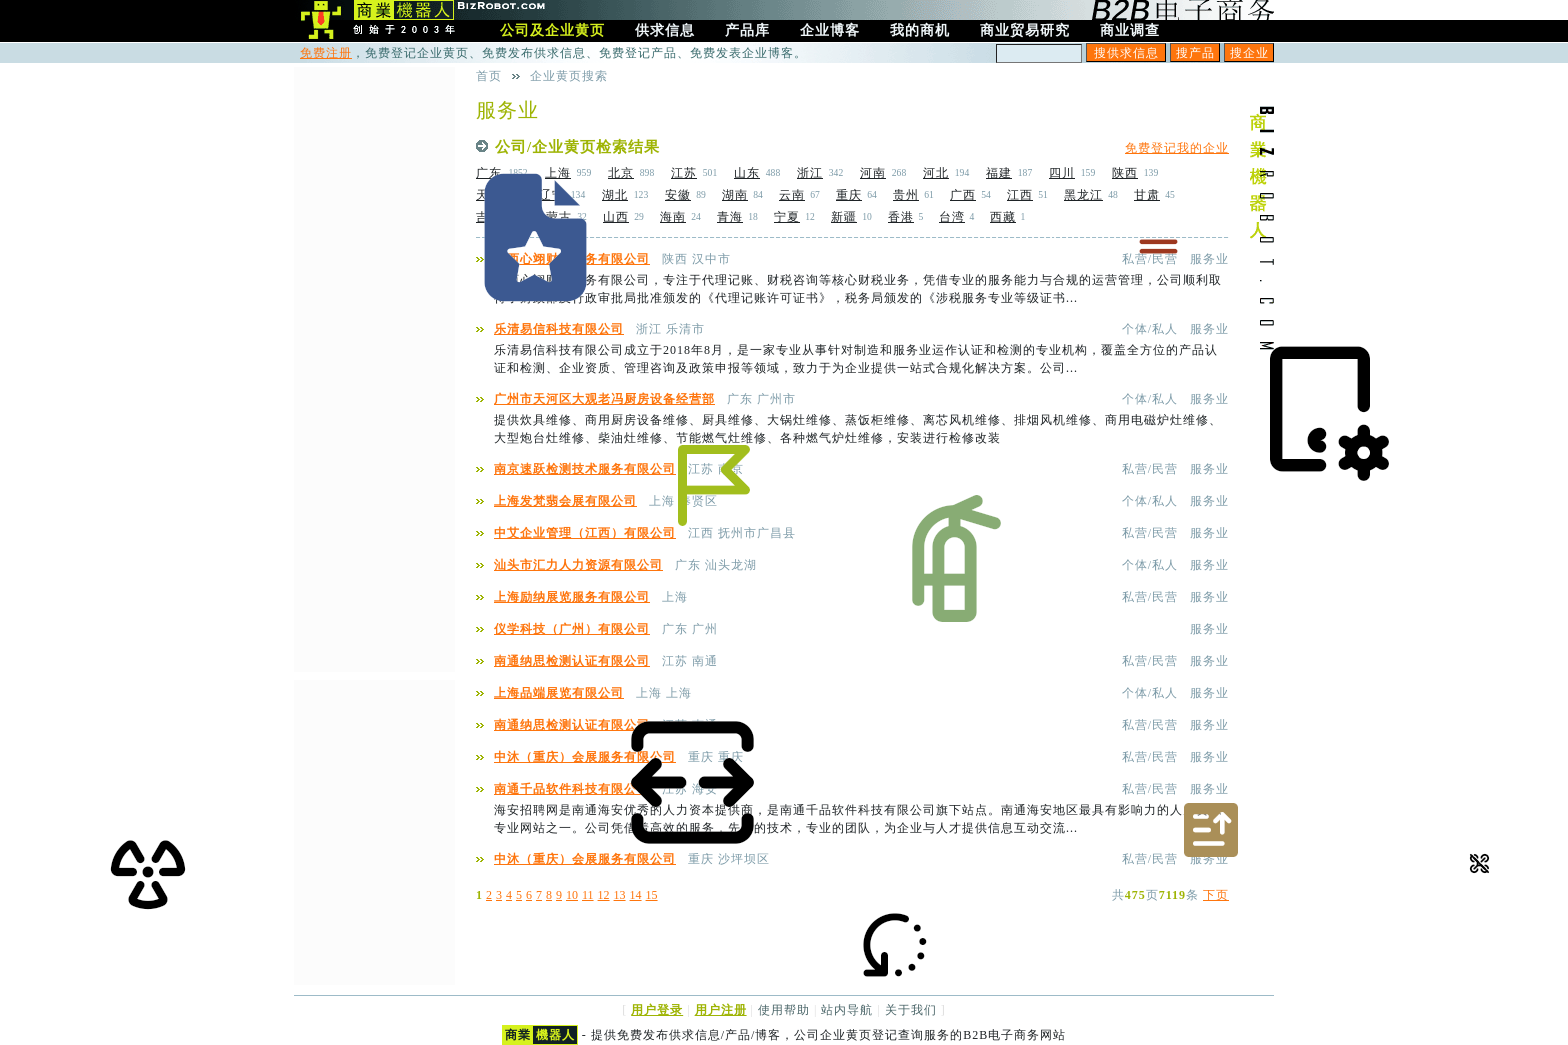  Describe the element at coordinates (950, 559) in the screenshot. I see `fire safety equipment indicator` at that location.